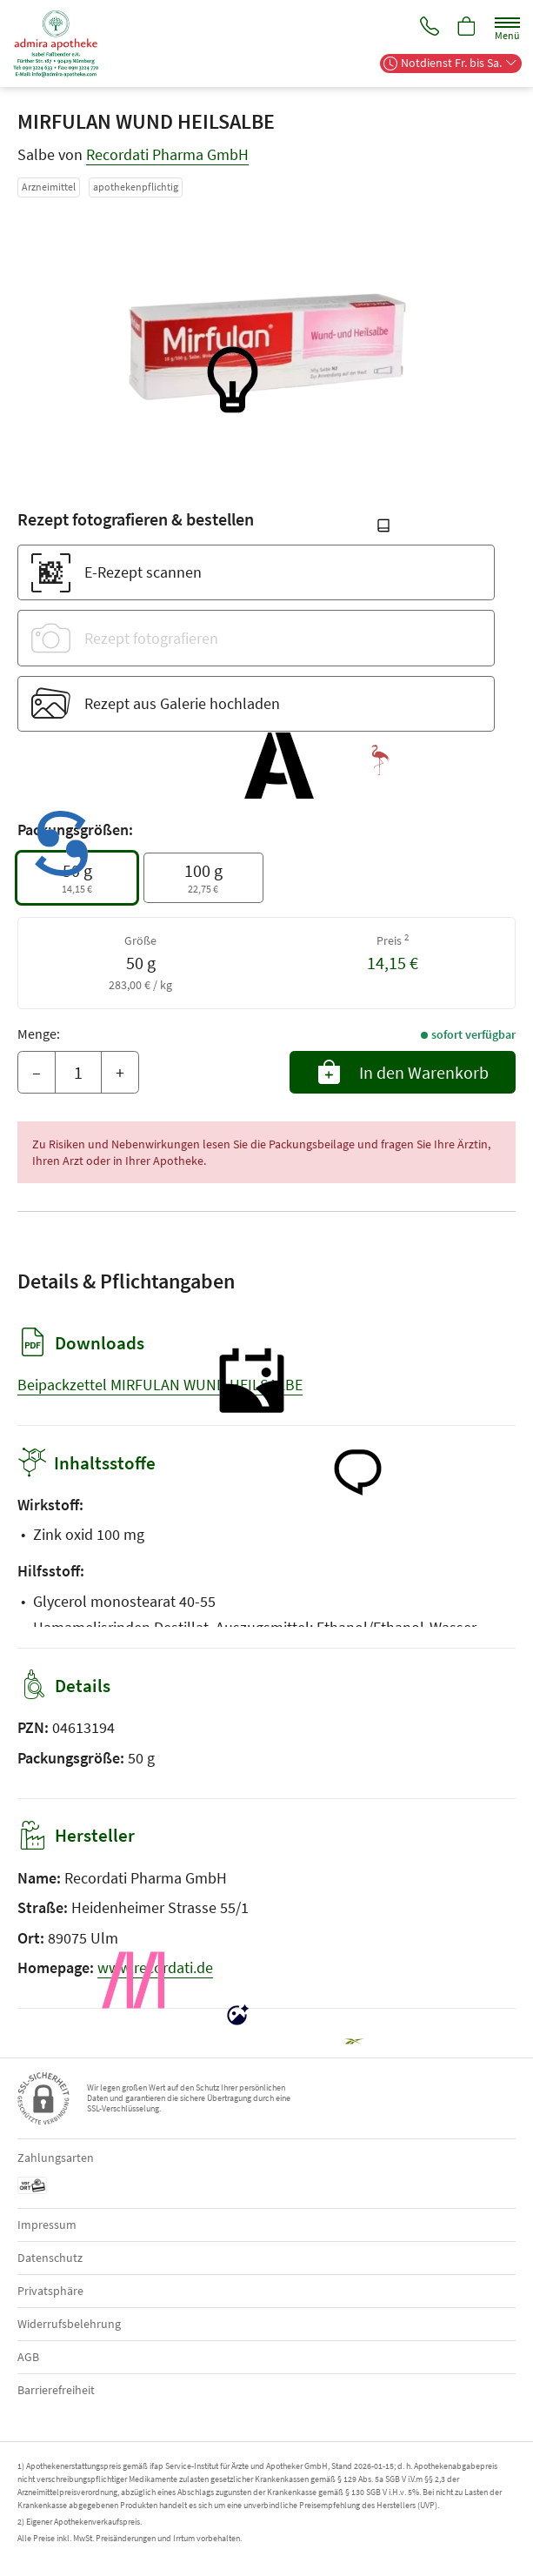  What do you see at coordinates (357, 1470) in the screenshot?
I see `open chat or messaging` at bounding box center [357, 1470].